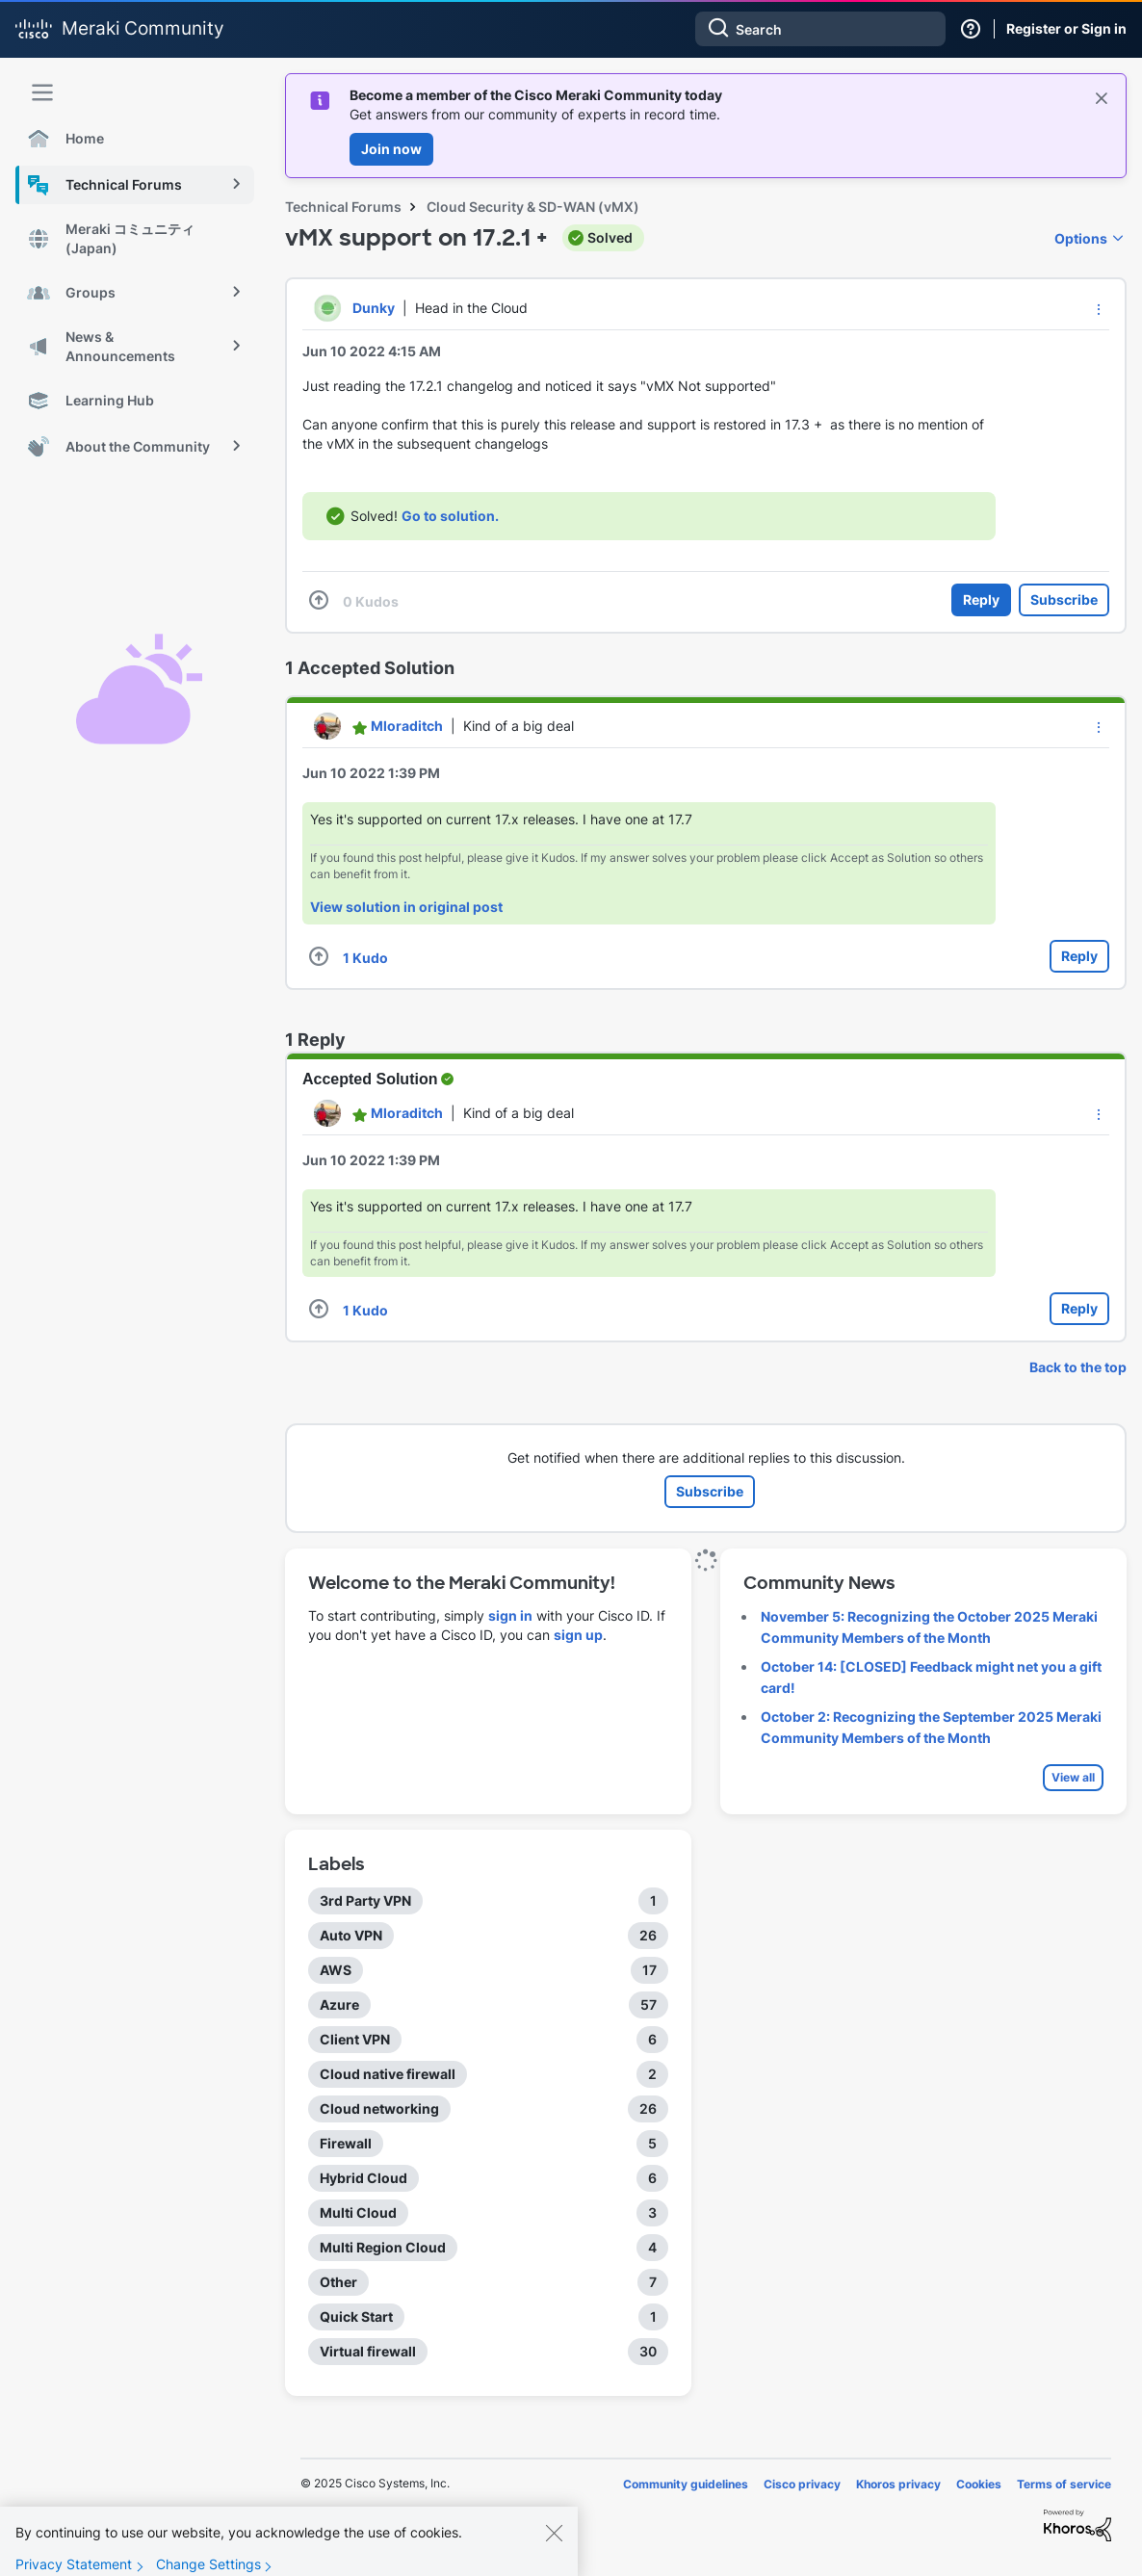 Image resolution: width=1142 pixels, height=2576 pixels. What do you see at coordinates (139, 689) in the screenshot?
I see `indicates partly cloudy weather conditions` at bounding box center [139, 689].